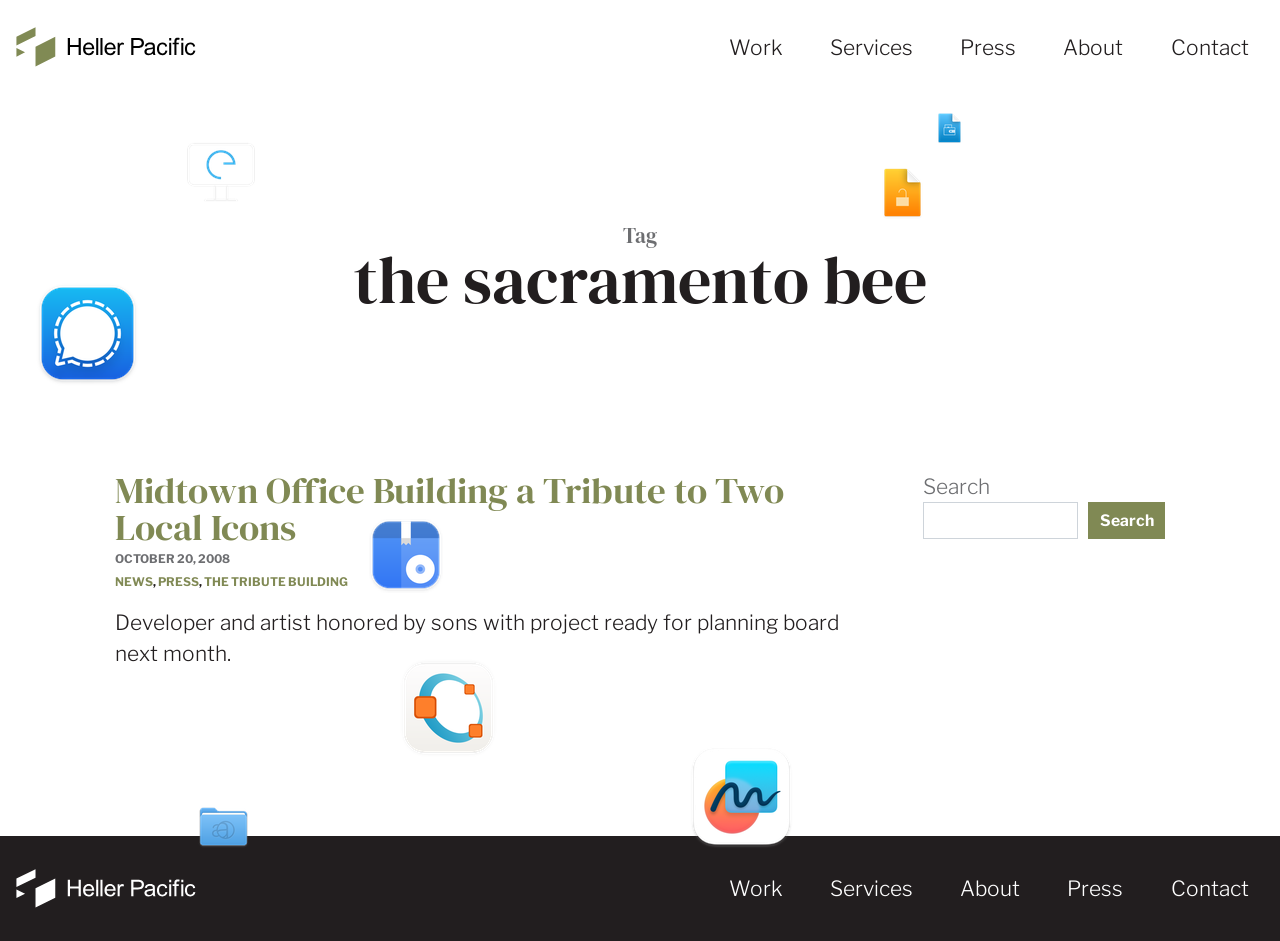 The image size is (1280, 941). Describe the element at coordinates (223, 826) in the screenshot. I see `open typos 2024 folder` at that location.